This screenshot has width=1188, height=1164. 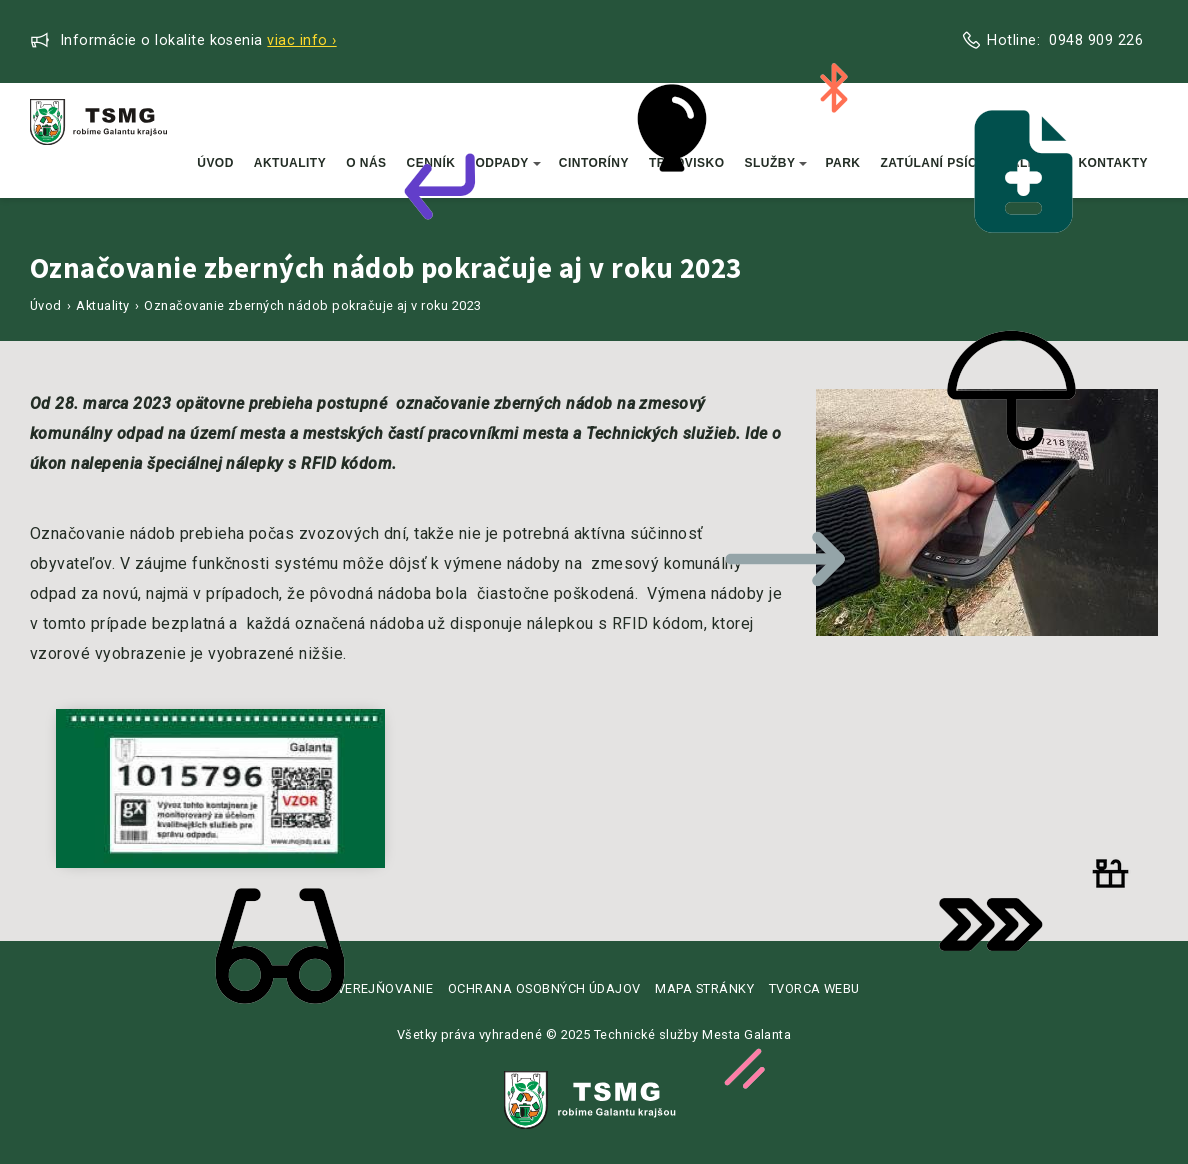 I want to click on toggle bluetooth connectivity on or off, so click(x=834, y=88).